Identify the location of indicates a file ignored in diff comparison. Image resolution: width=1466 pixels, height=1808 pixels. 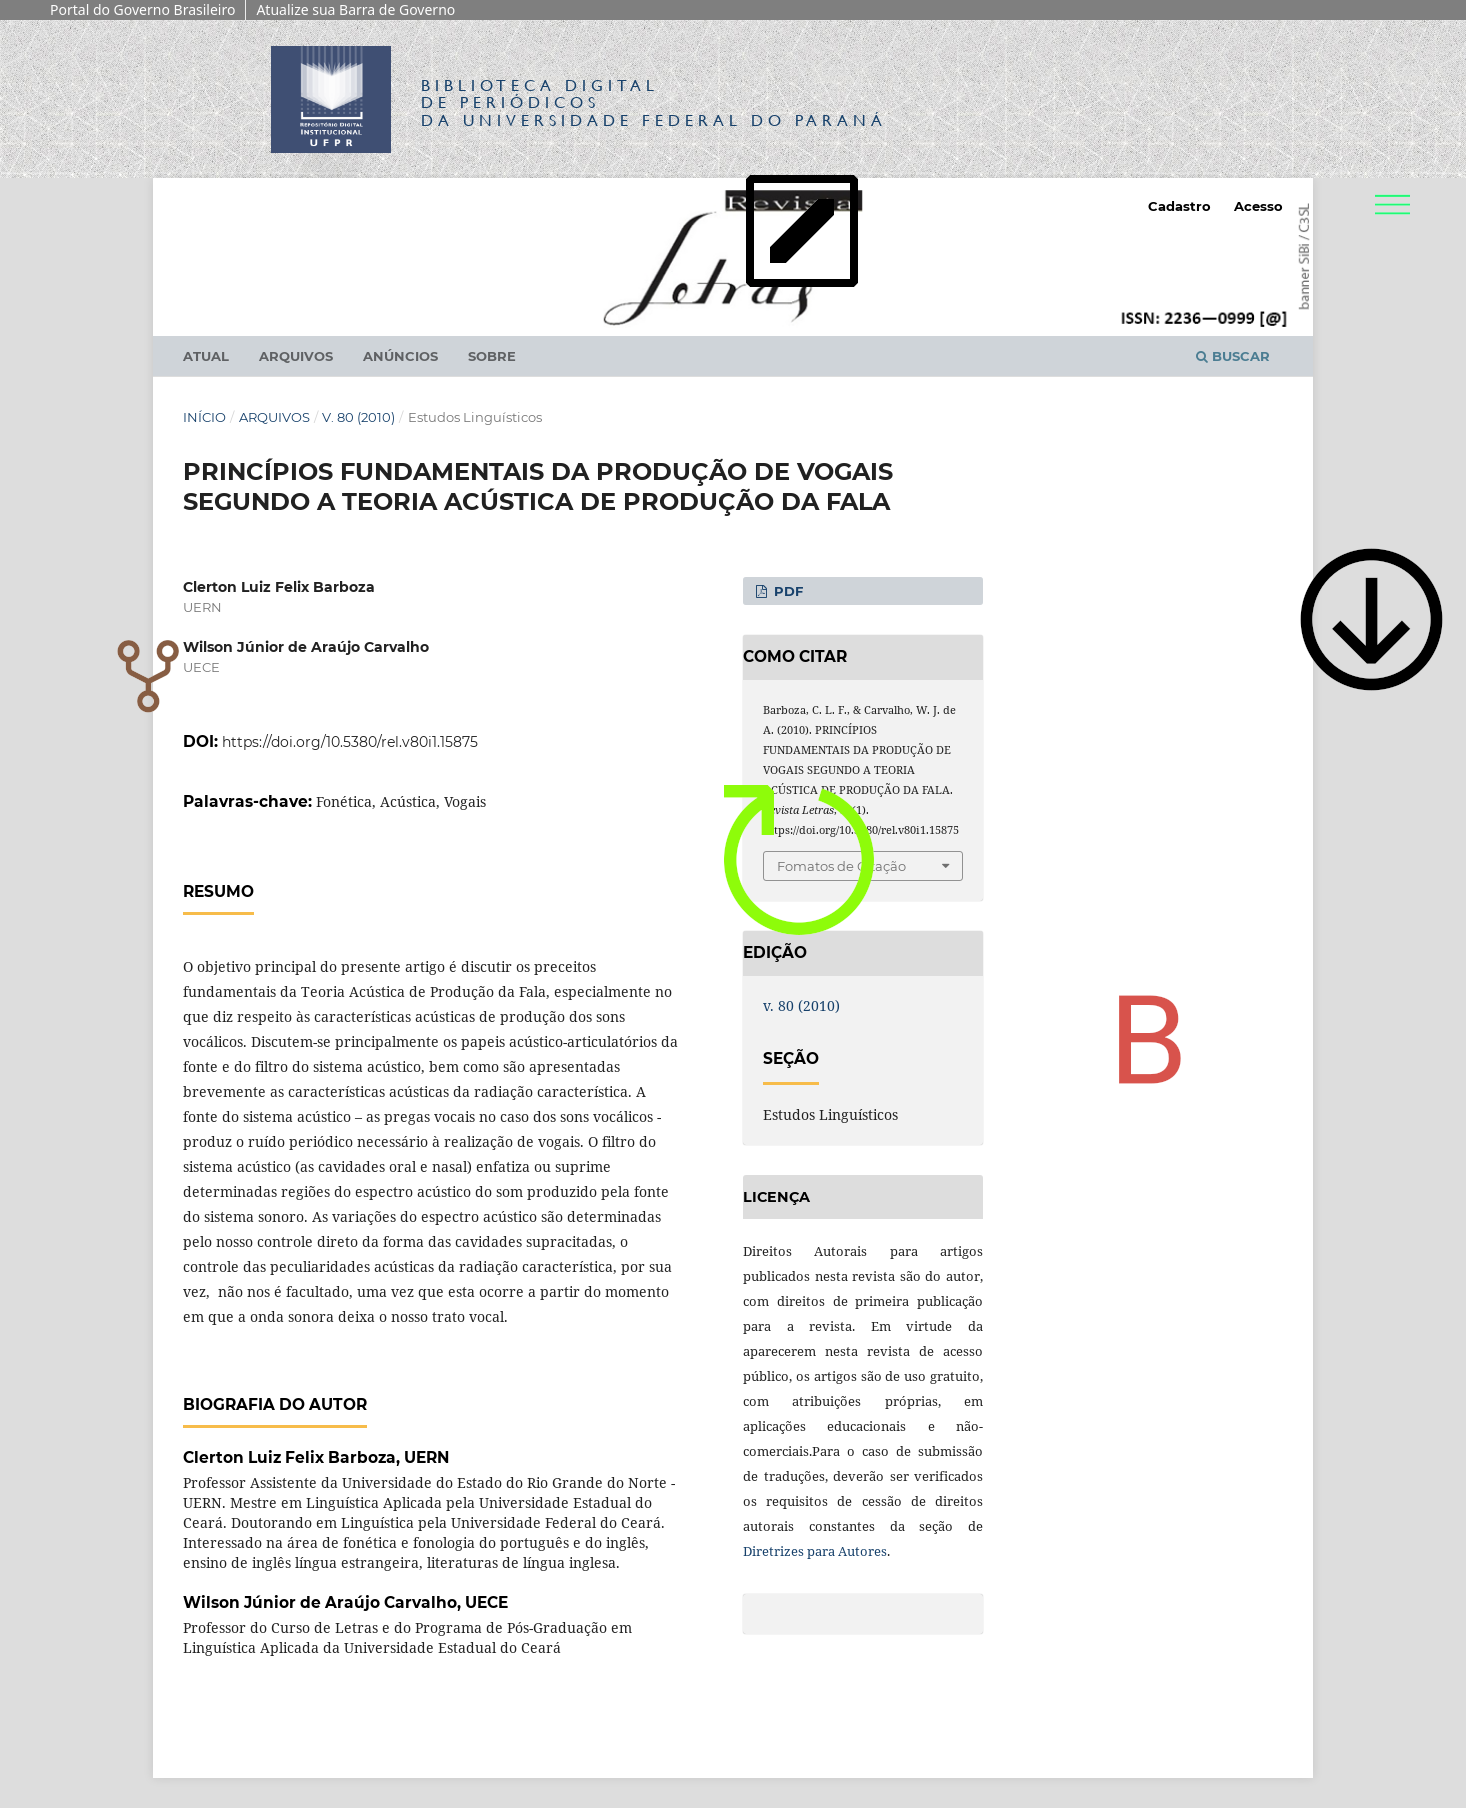
(802, 231).